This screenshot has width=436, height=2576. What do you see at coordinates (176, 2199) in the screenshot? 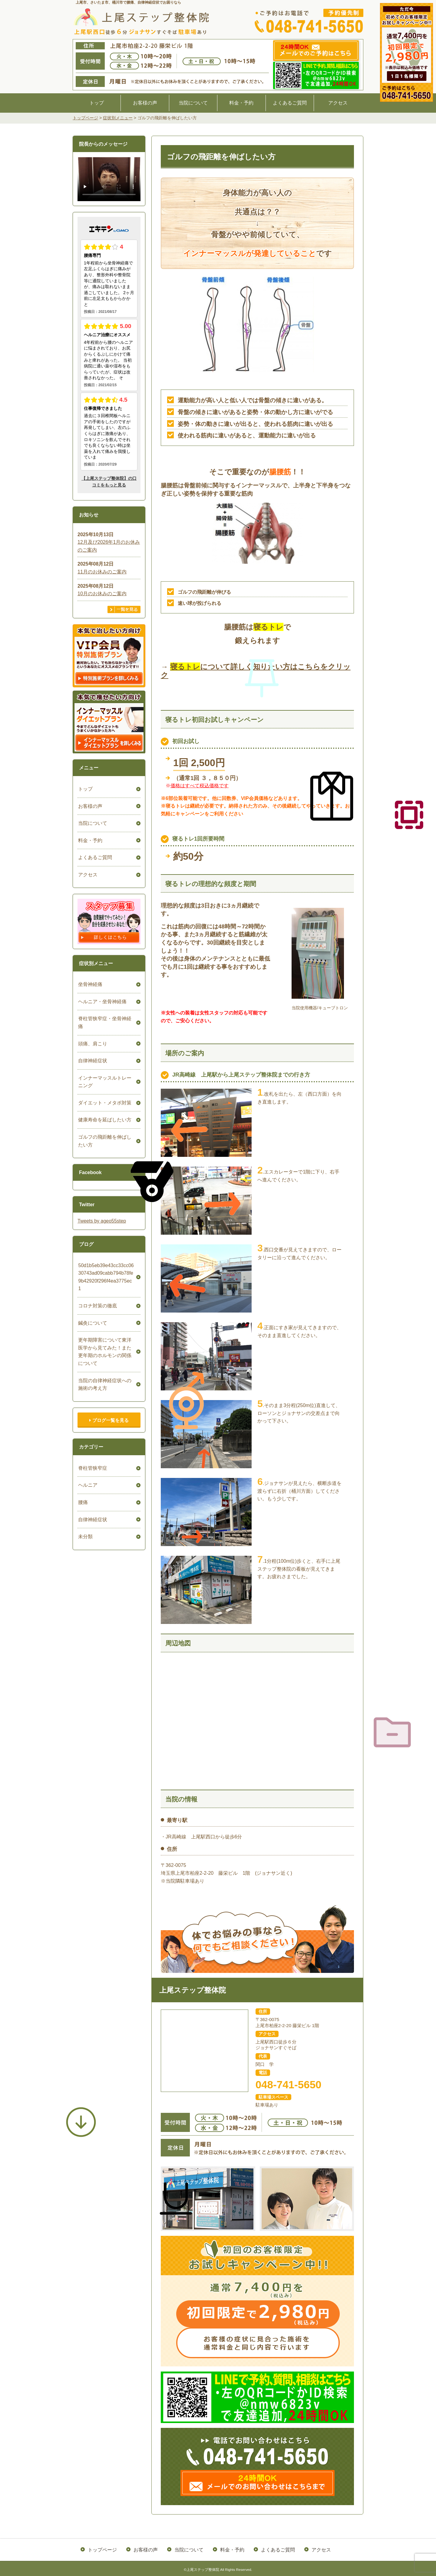
I see `apply underline formatting to selected text` at bounding box center [176, 2199].